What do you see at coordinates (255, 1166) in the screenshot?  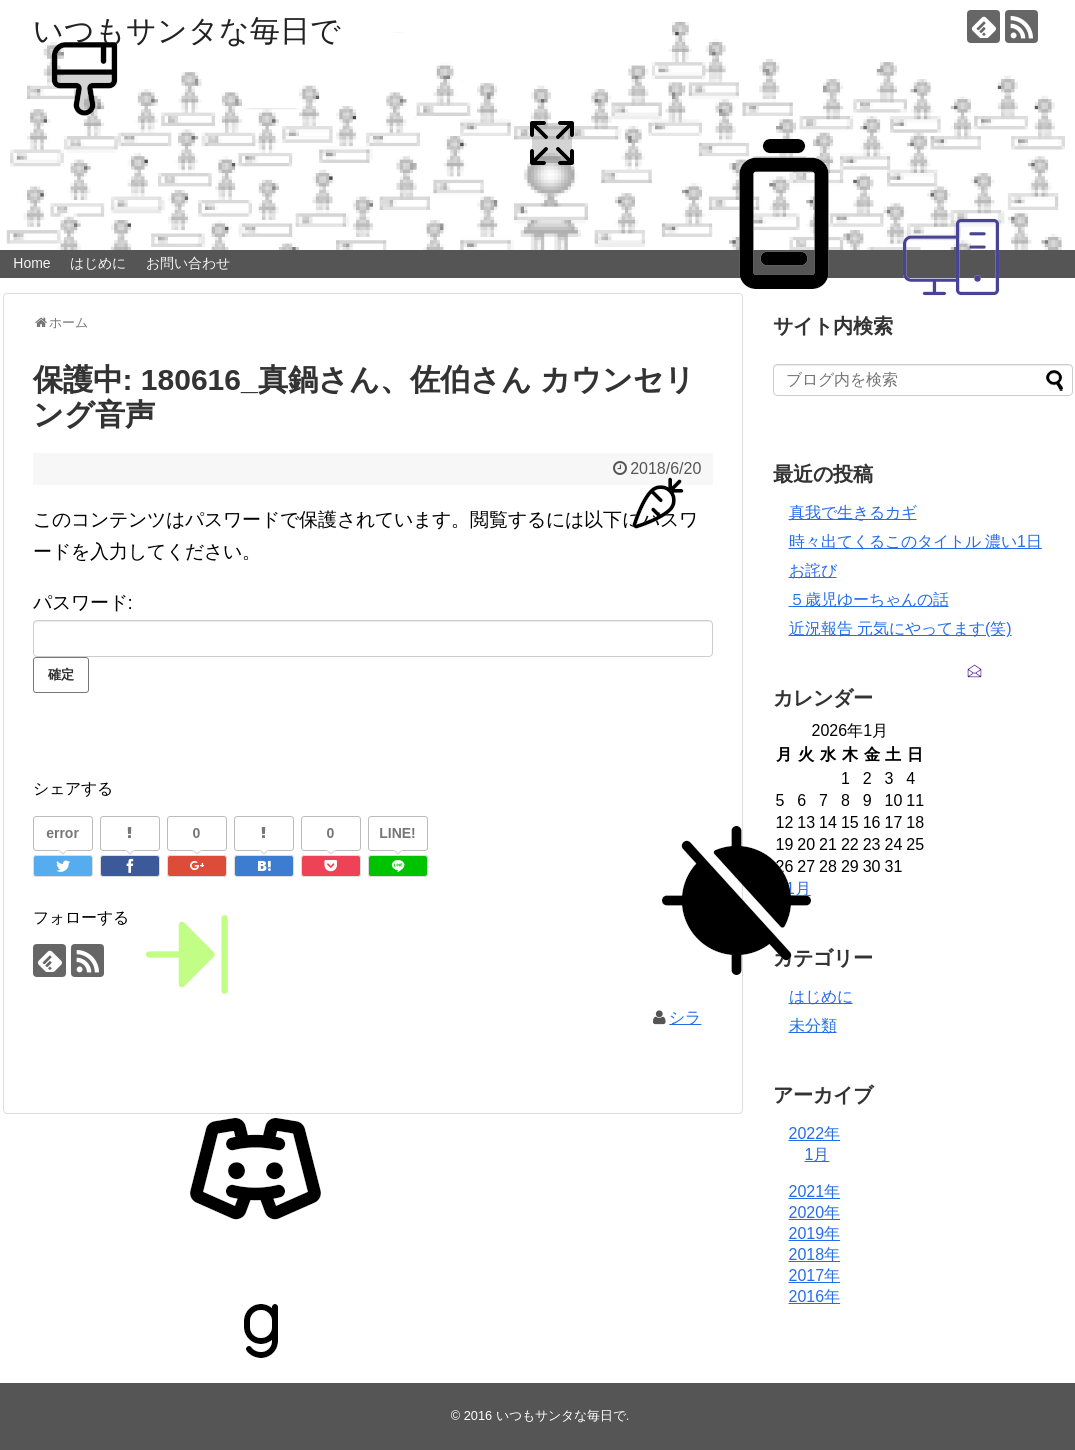 I see `open Discord` at bounding box center [255, 1166].